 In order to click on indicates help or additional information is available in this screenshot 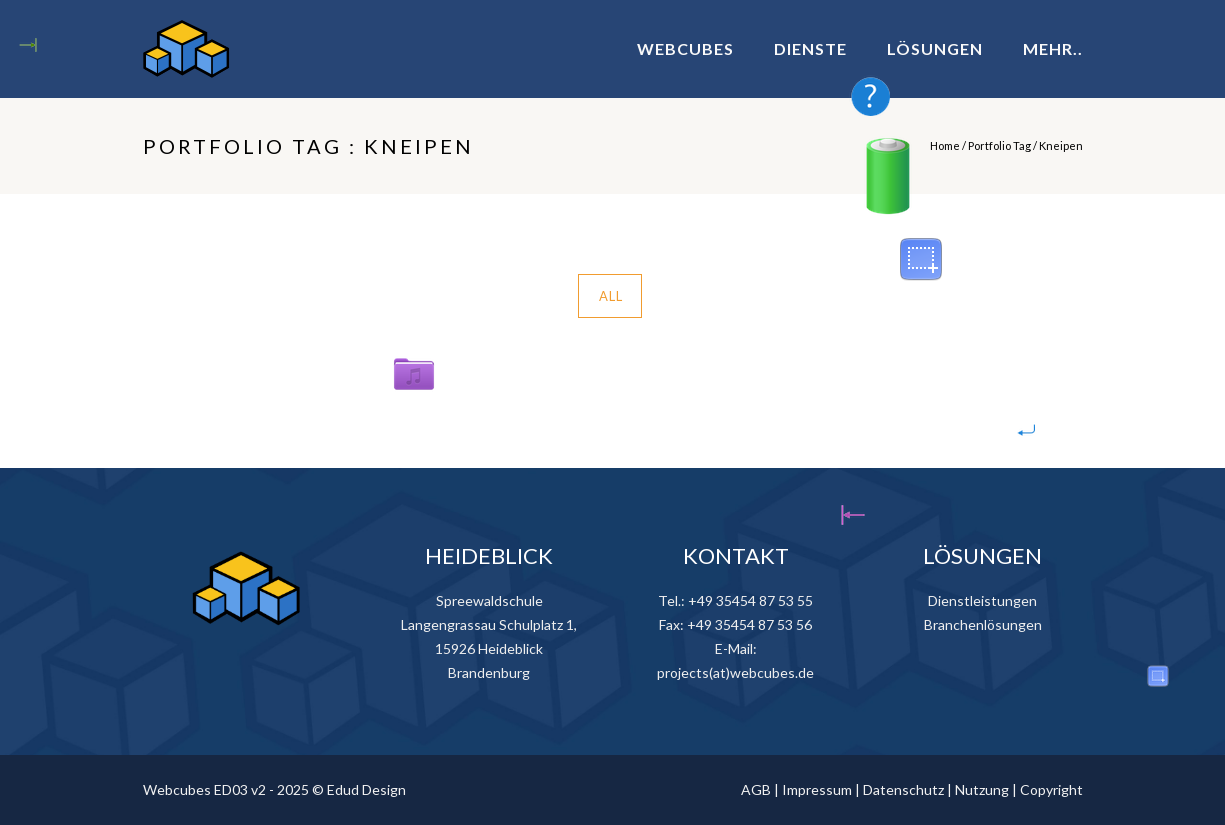, I will do `click(869, 95)`.